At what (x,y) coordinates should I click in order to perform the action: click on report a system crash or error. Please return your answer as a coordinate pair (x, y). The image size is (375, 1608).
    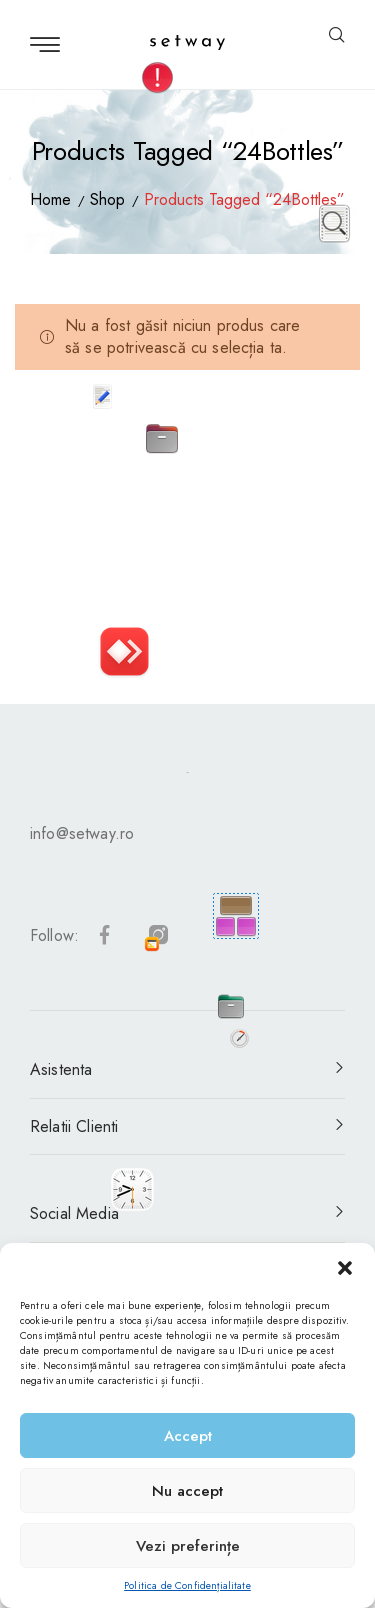
    Looking at the image, I should click on (157, 77).